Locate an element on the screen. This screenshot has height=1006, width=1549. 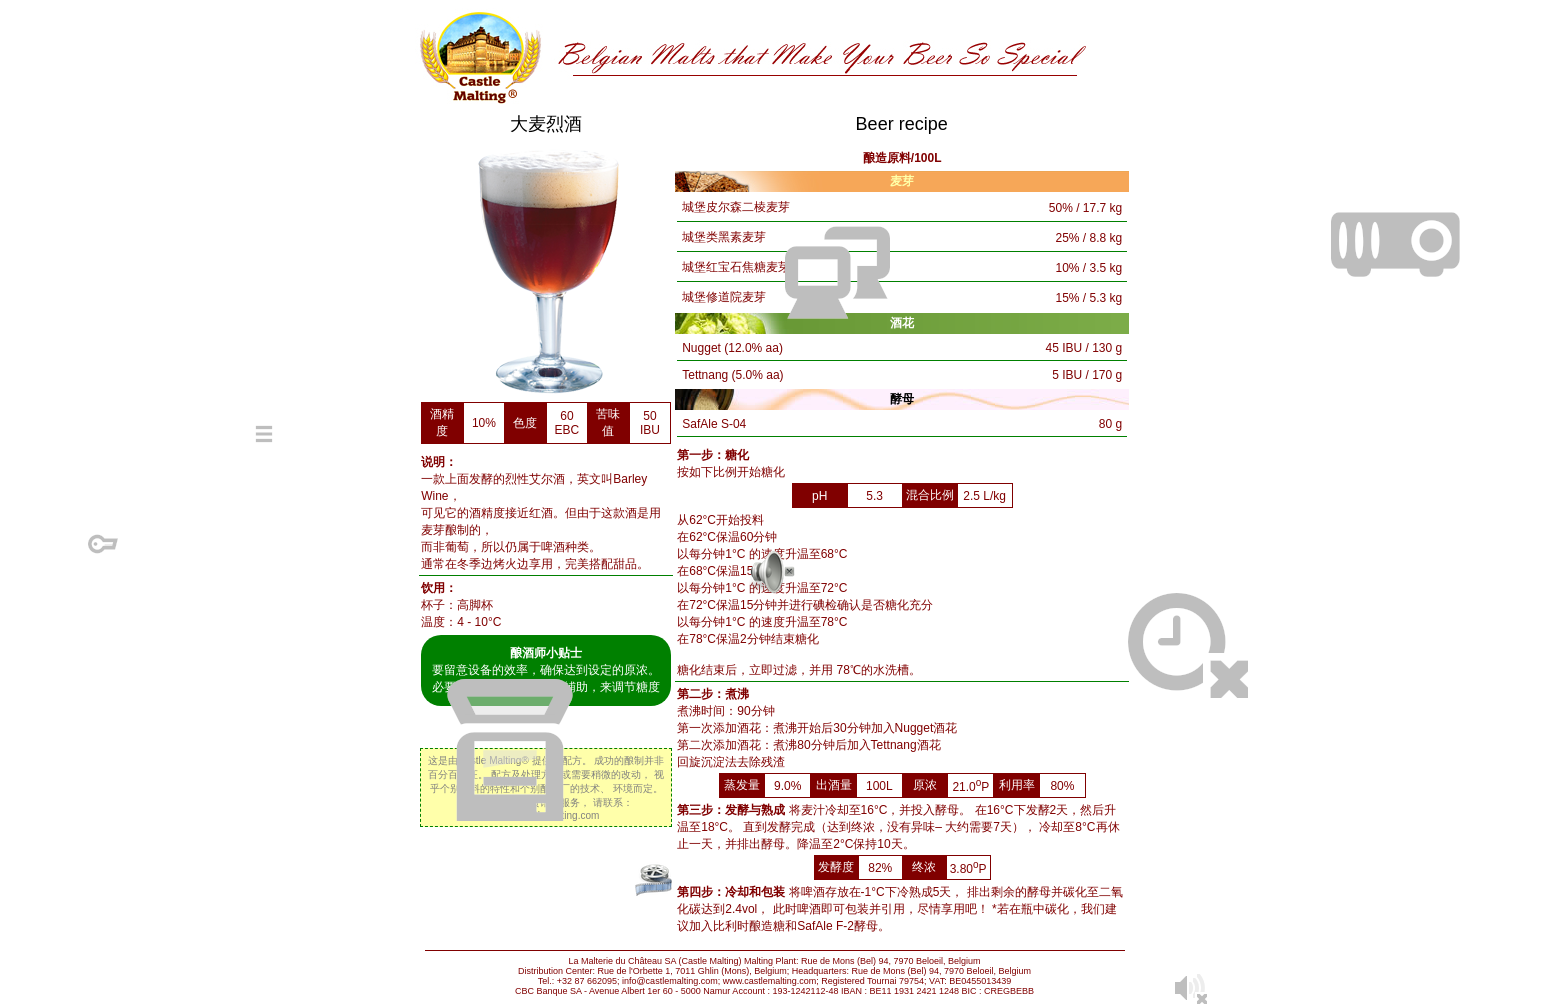
enter password to continue is located at coordinates (103, 544).